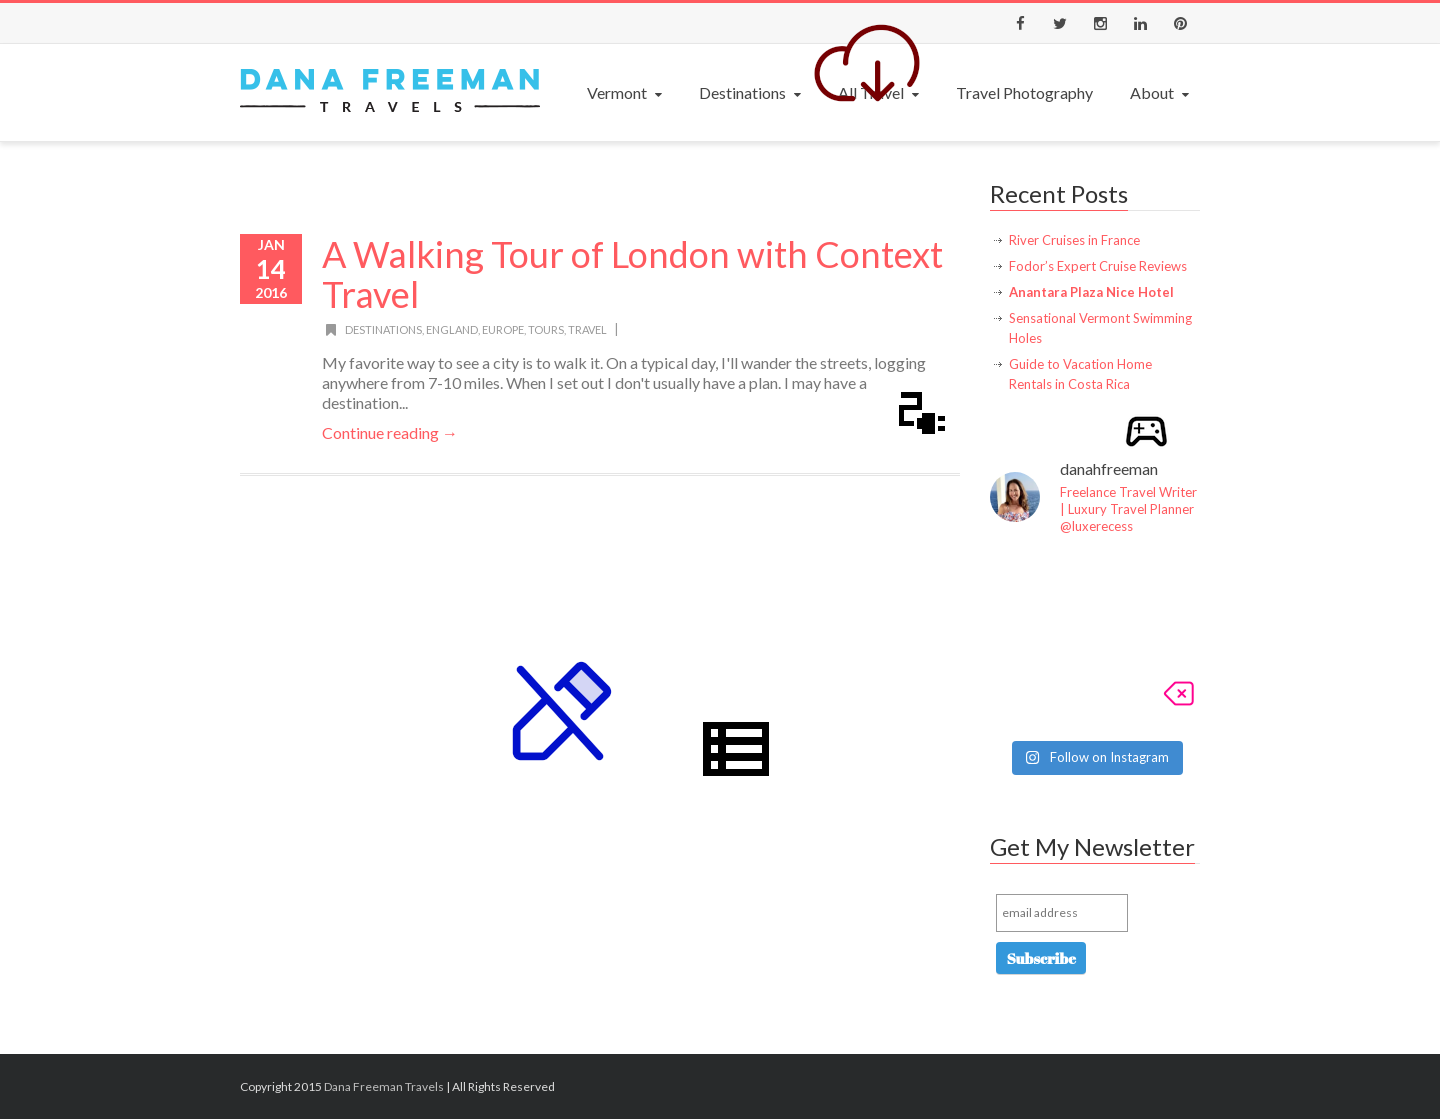 The width and height of the screenshot is (1440, 1119). I want to click on delete the previous character, so click(1178, 693).